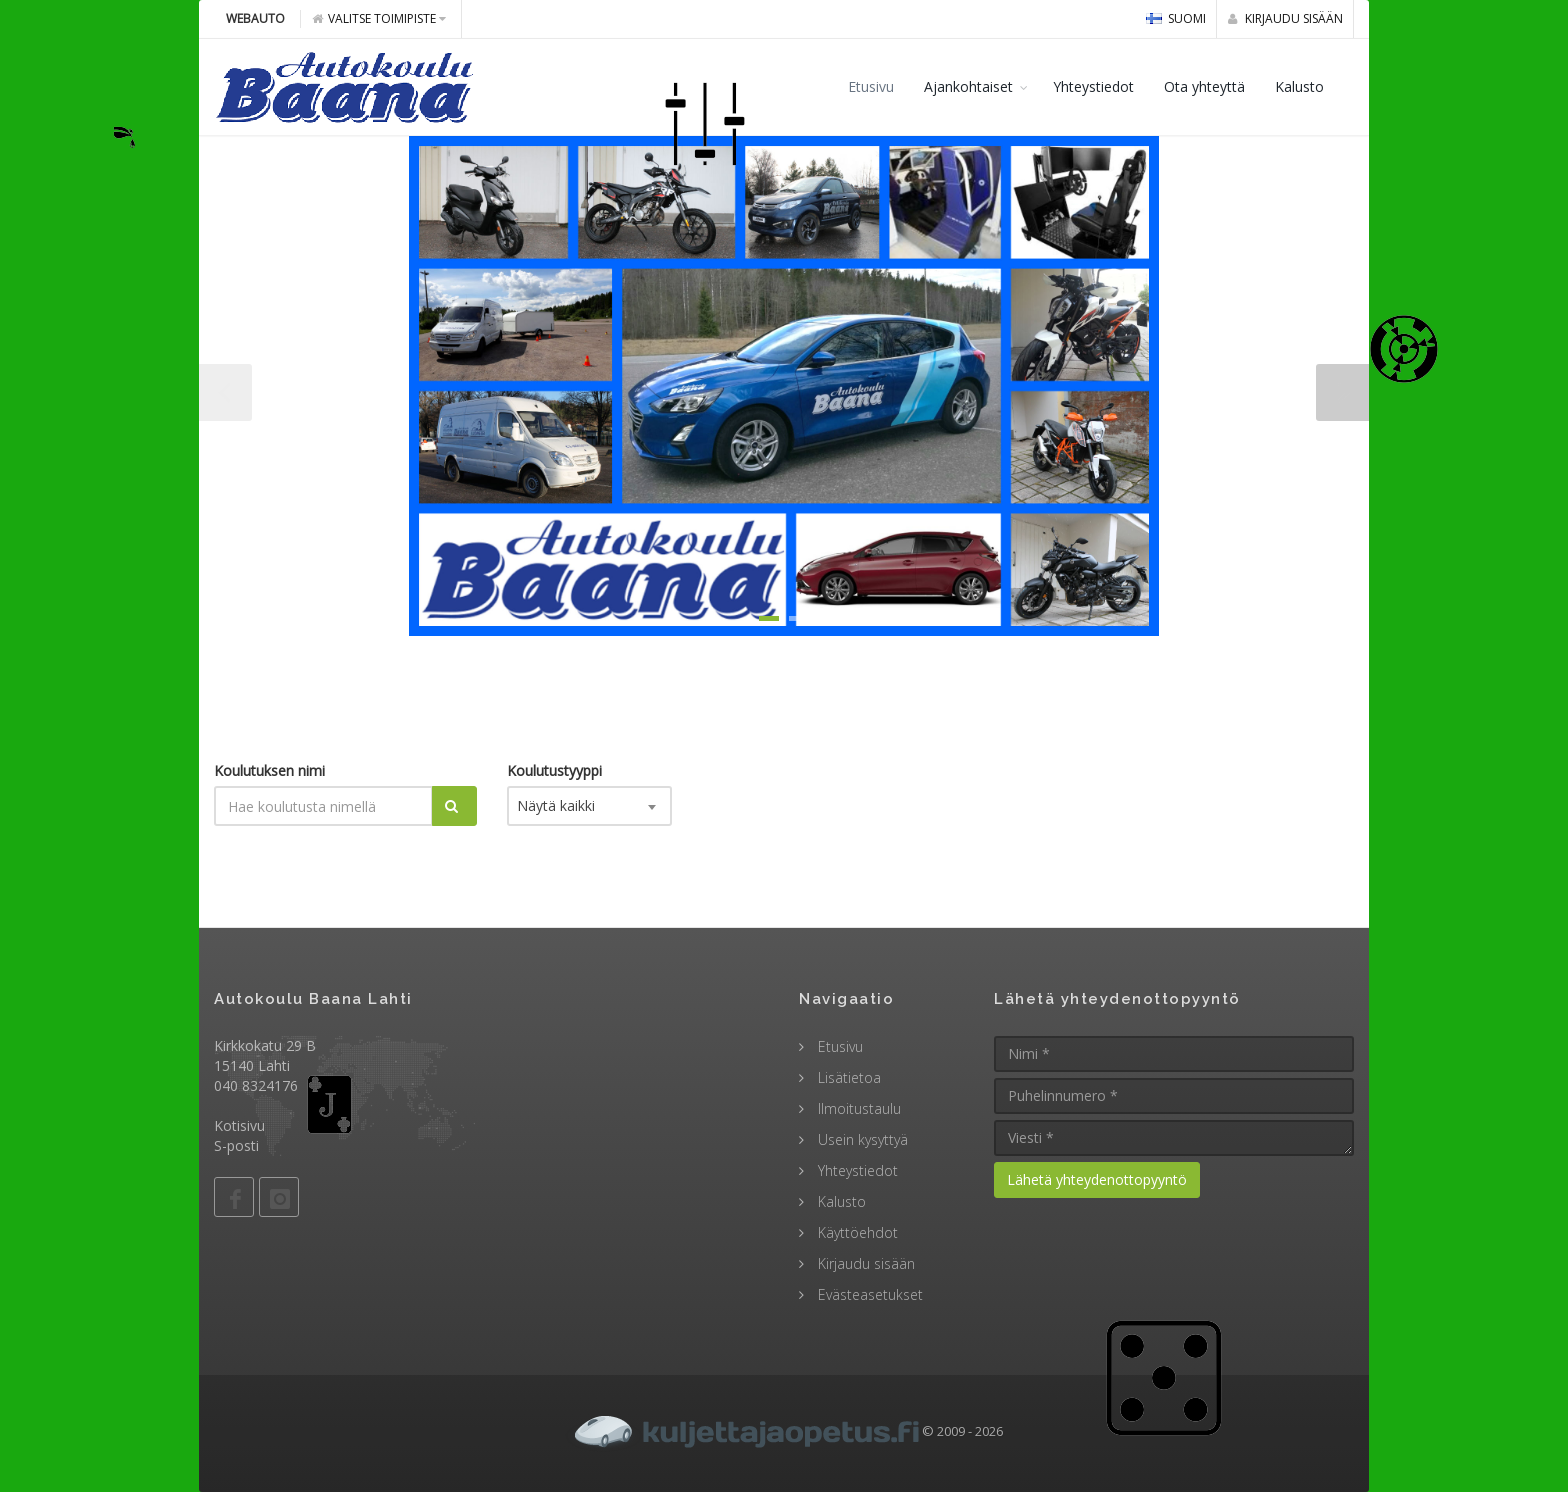  What do you see at coordinates (329, 1104) in the screenshot?
I see `jack of clubs playing card` at bounding box center [329, 1104].